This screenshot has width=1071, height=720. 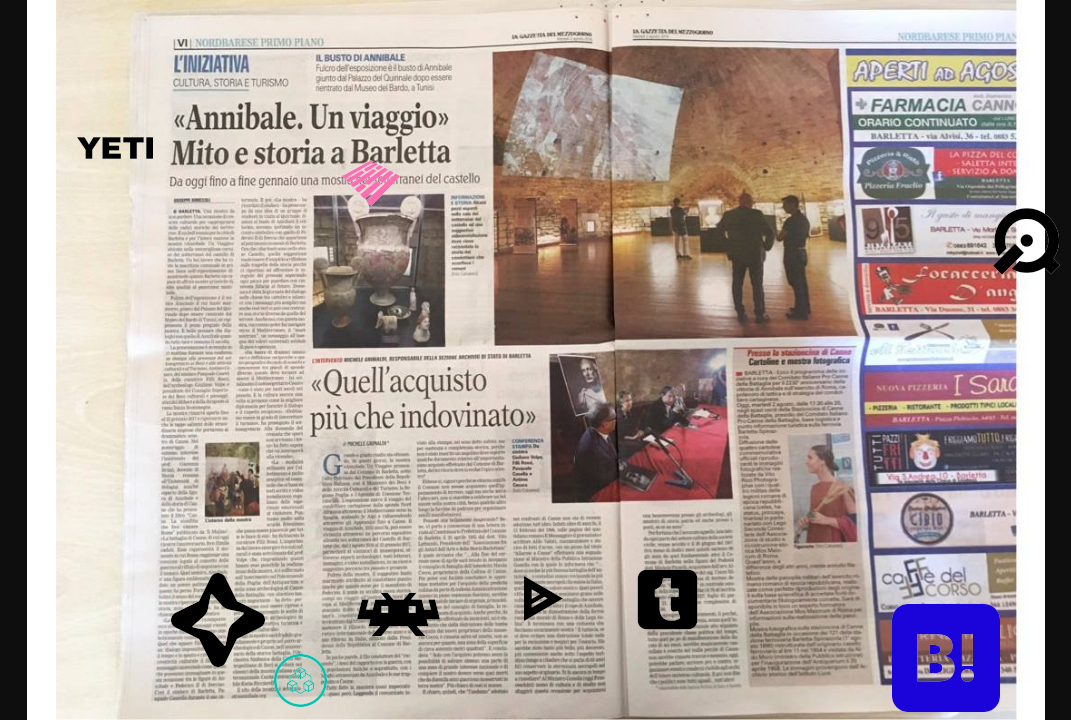 What do you see at coordinates (300, 680) in the screenshot?
I see `tRPC framework logo` at bounding box center [300, 680].